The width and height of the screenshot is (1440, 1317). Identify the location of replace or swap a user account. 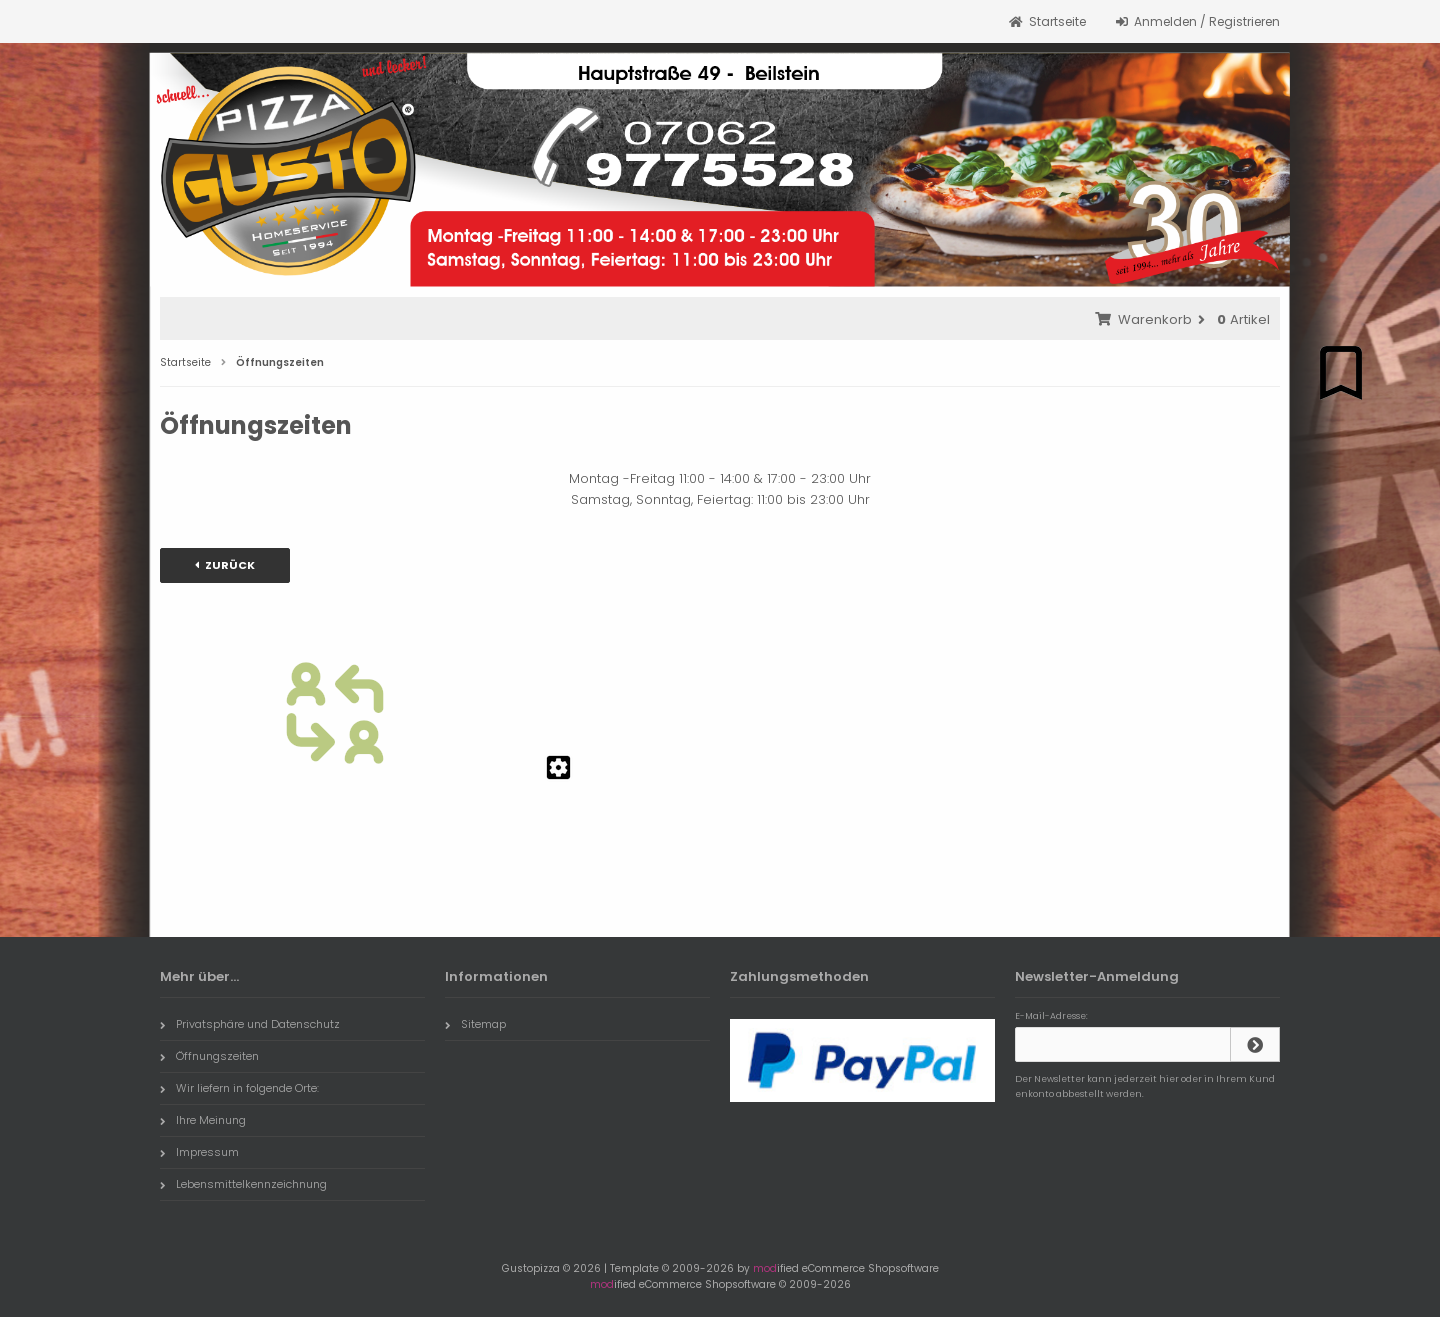
(335, 713).